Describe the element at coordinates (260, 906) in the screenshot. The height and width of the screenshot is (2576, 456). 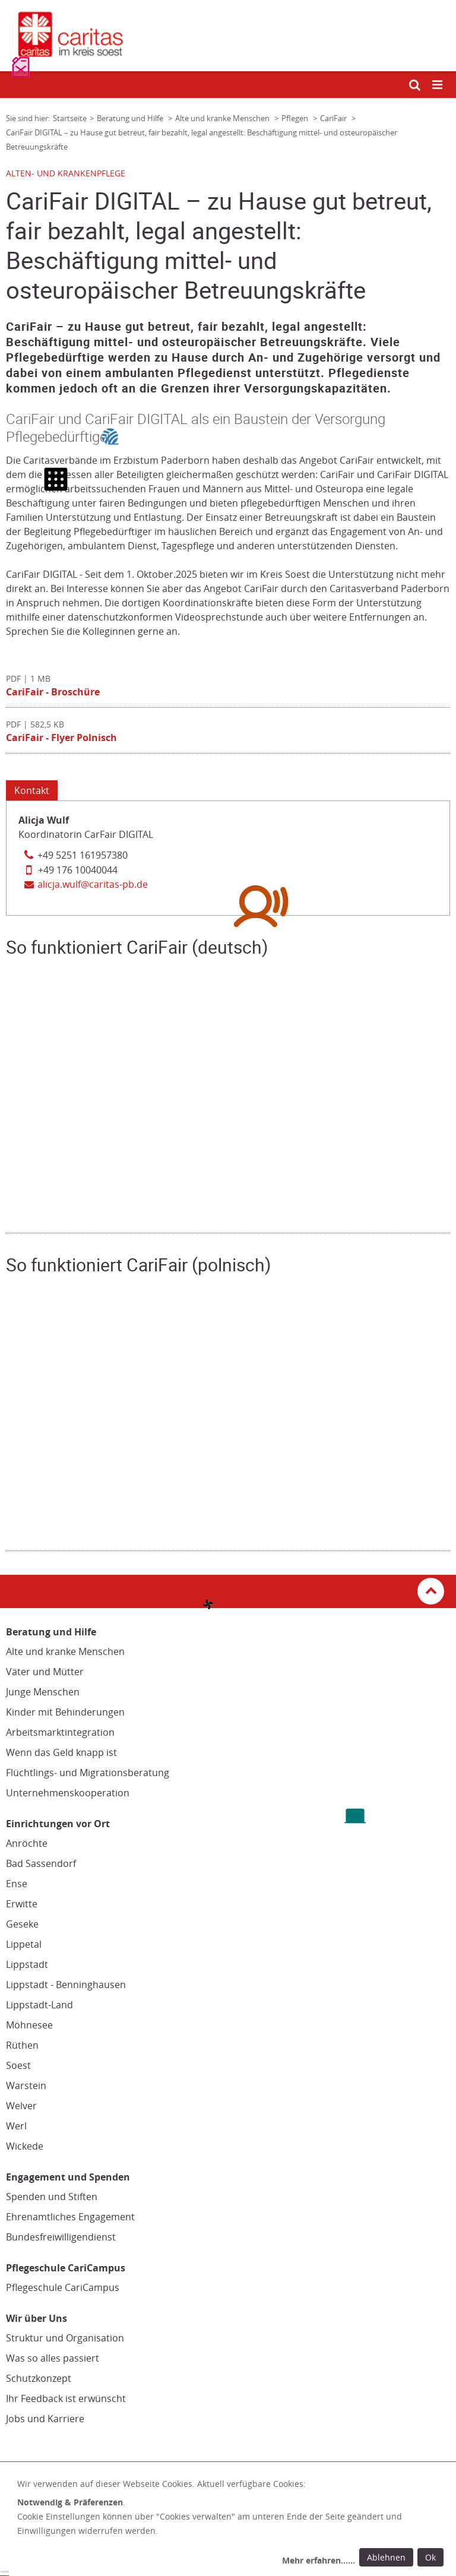
I see `user is speaking or broadcasting audio` at that location.